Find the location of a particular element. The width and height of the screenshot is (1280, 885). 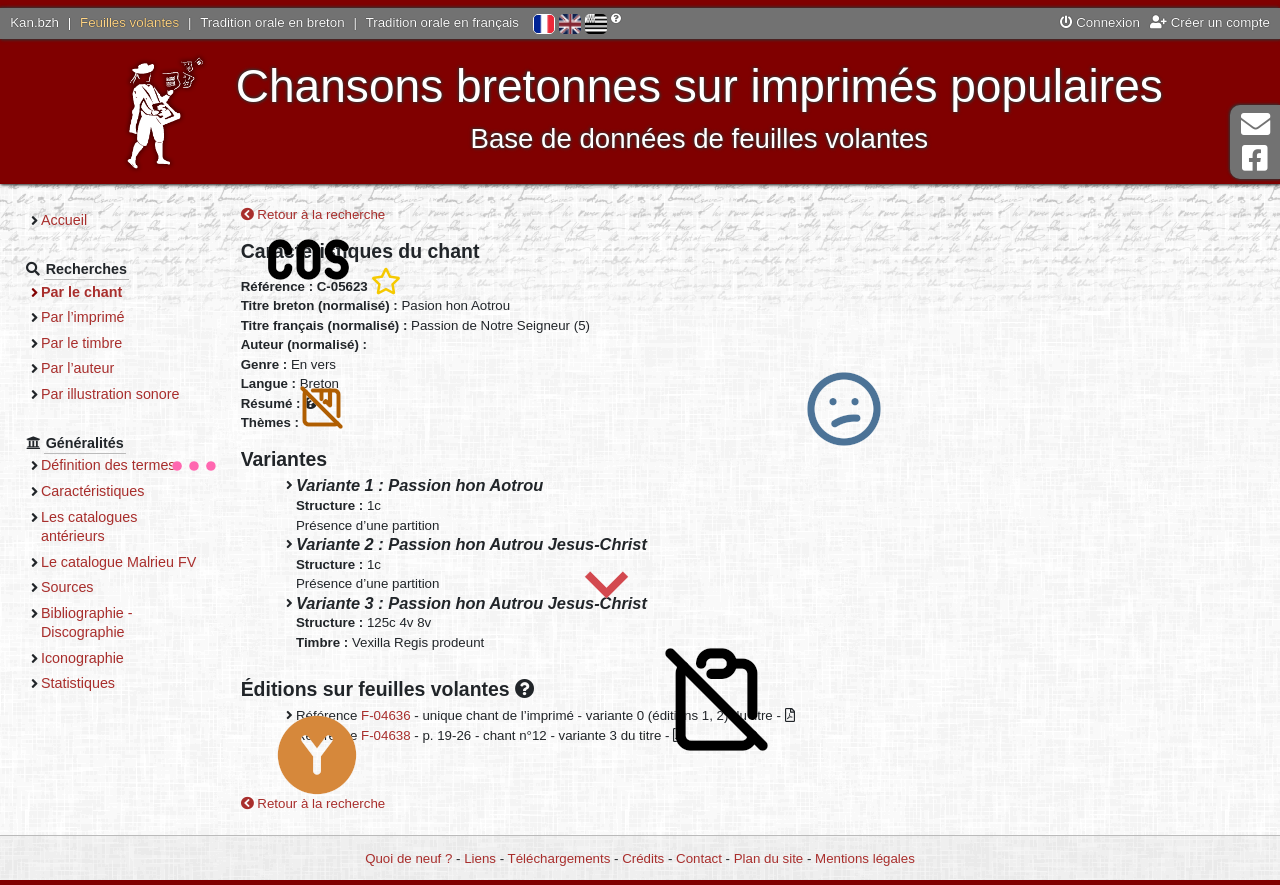

press the Y button on xbox controller is located at coordinates (317, 755).